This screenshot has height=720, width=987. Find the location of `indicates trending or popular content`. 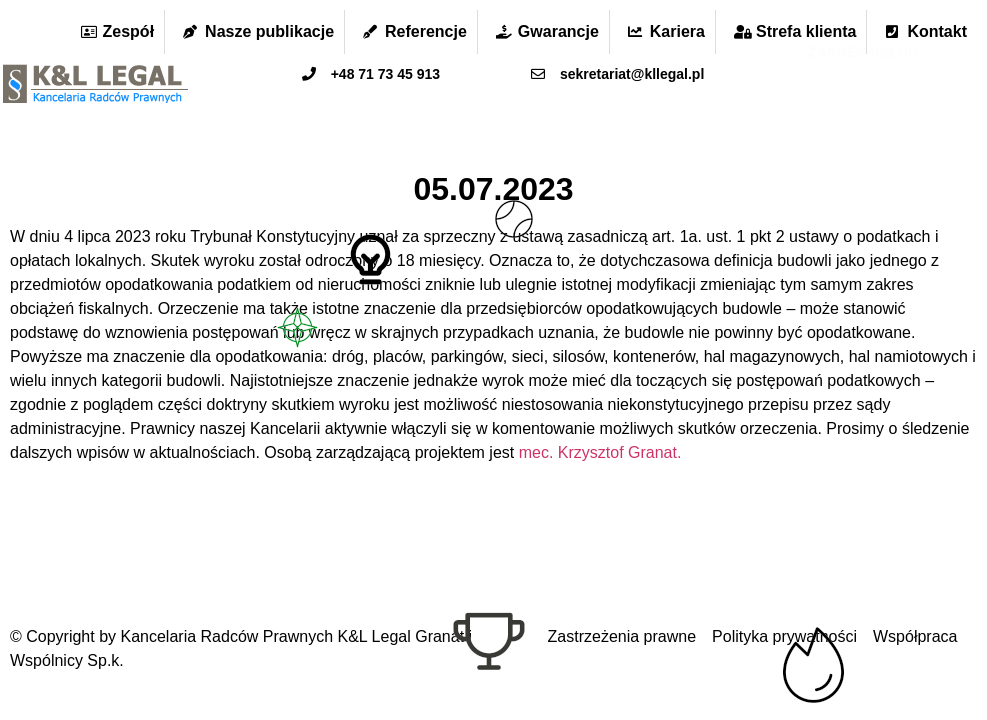

indicates trending or popular content is located at coordinates (813, 666).